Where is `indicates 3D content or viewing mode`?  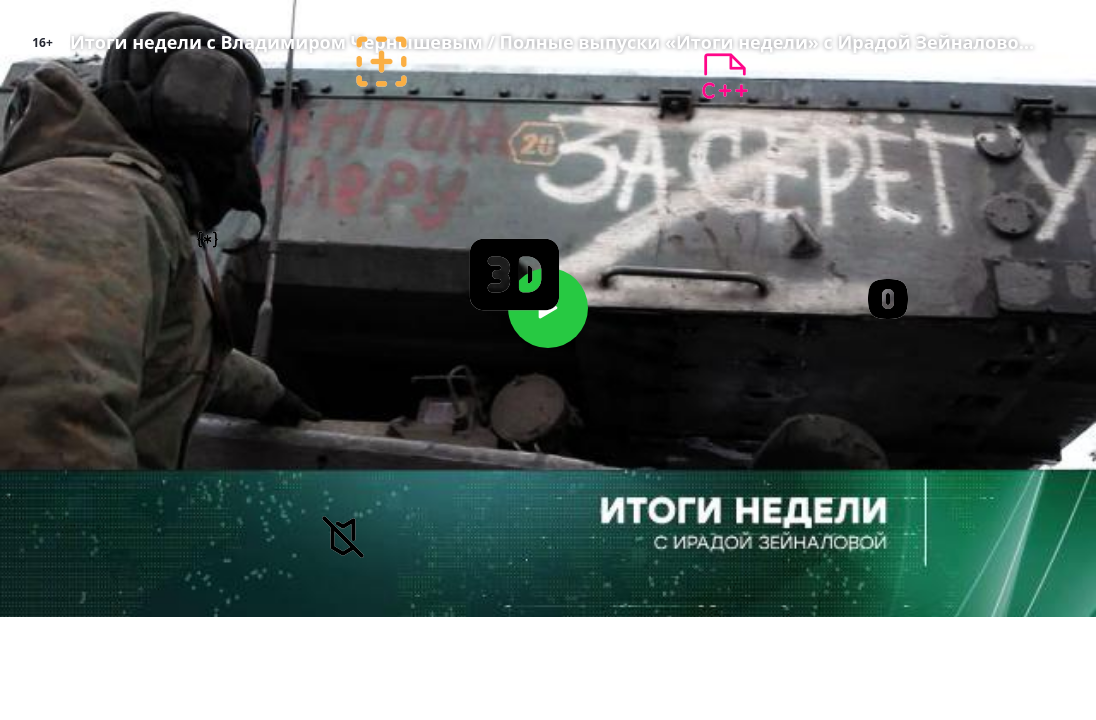 indicates 3D content or viewing mode is located at coordinates (514, 274).